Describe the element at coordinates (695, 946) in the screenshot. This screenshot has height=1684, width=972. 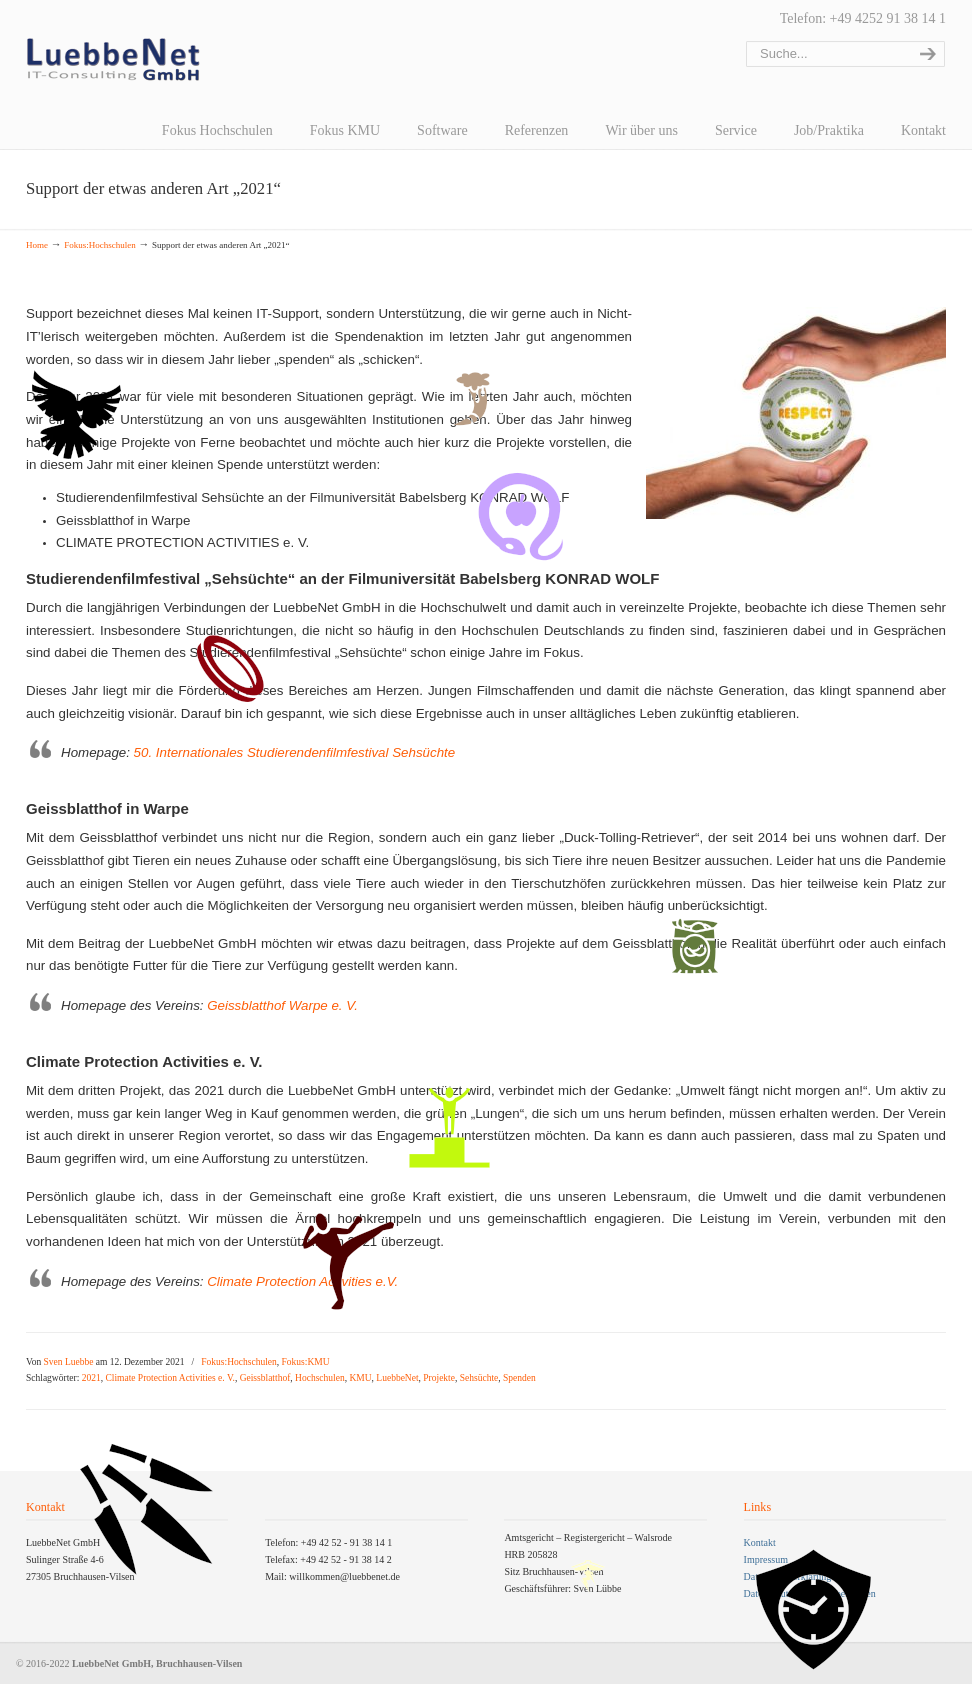
I see `snack or food item in a game inventory` at that location.